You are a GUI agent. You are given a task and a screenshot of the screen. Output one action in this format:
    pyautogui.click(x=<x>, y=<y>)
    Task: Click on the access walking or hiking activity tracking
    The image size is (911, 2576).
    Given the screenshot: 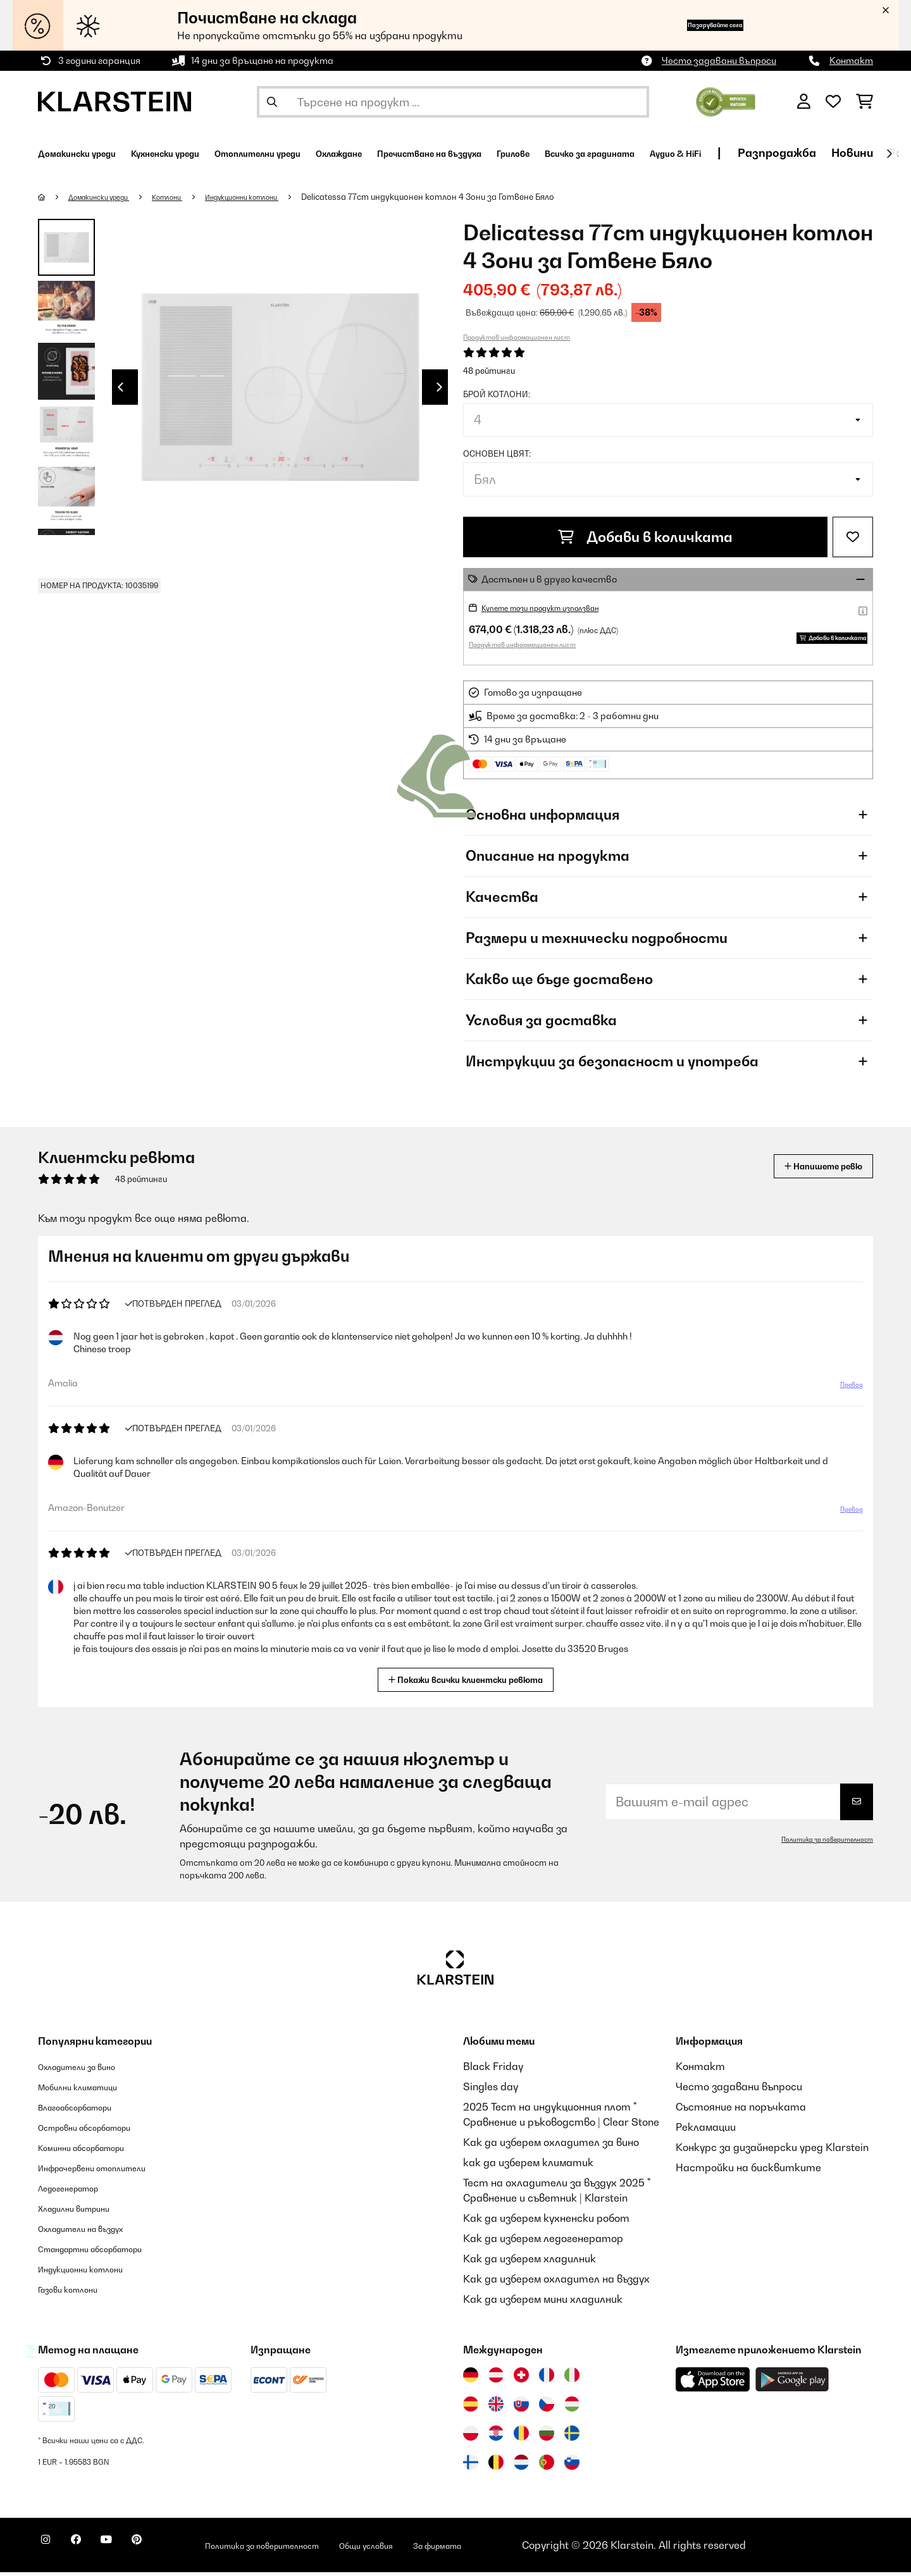 What is the action you would take?
    pyautogui.click(x=437, y=777)
    